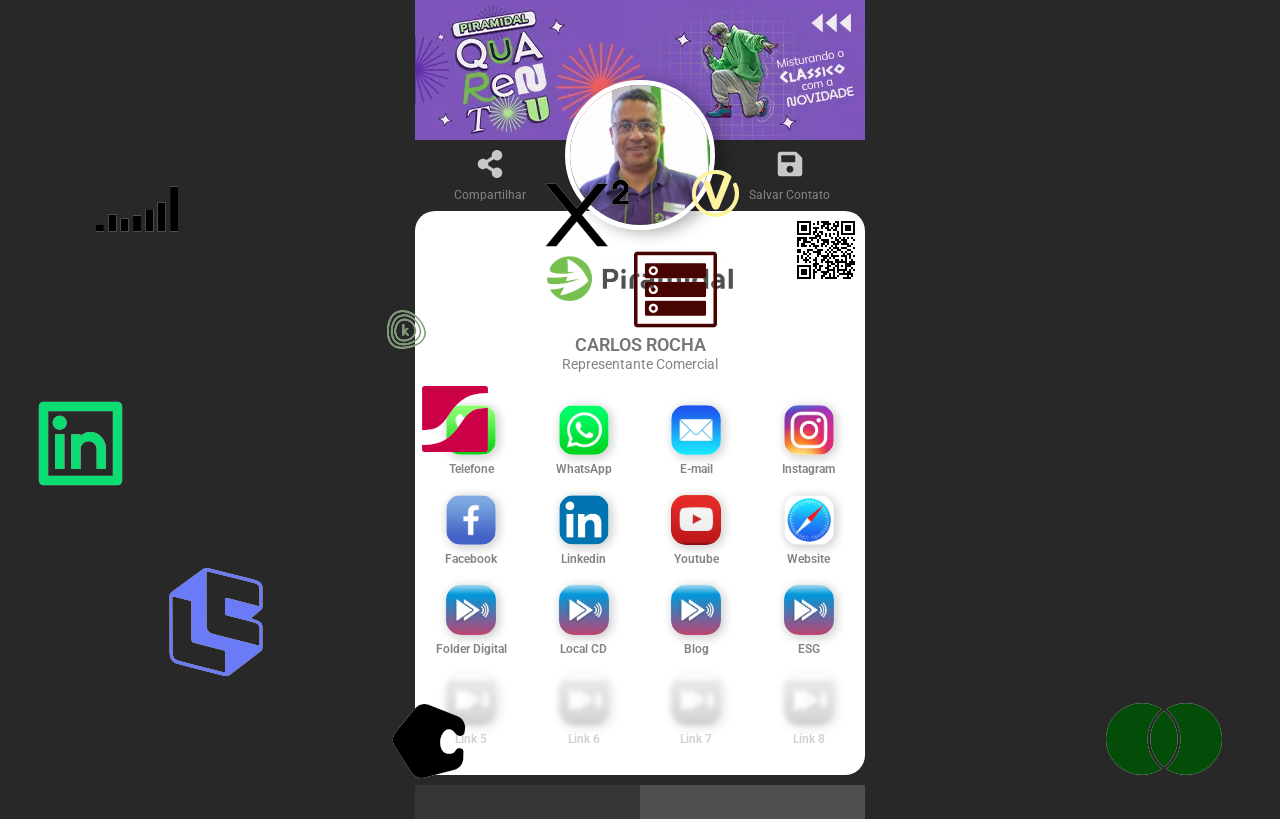 This screenshot has width=1280, height=819. Describe the element at coordinates (1164, 739) in the screenshot. I see `pay with mastercard` at that location.